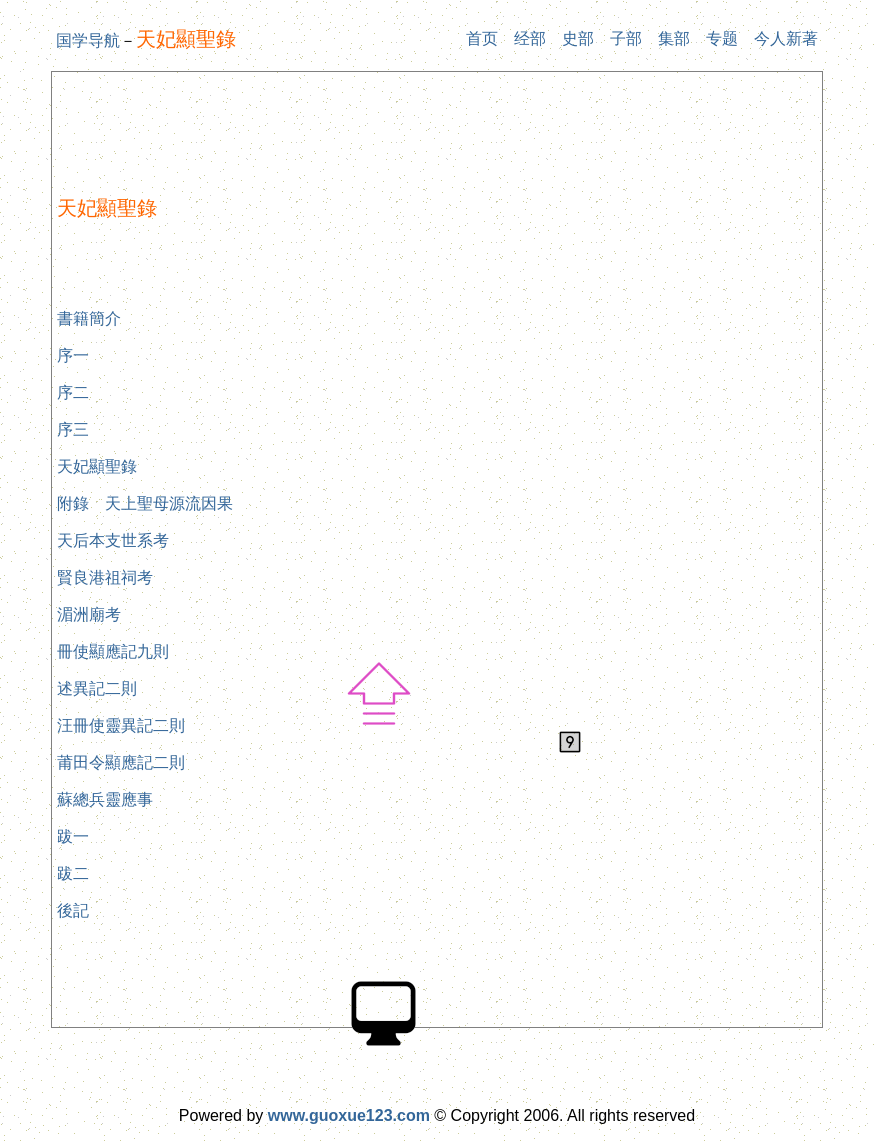 This screenshot has width=874, height=1141. What do you see at coordinates (379, 696) in the screenshot?
I see `upload multiple files or items` at bounding box center [379, 696].